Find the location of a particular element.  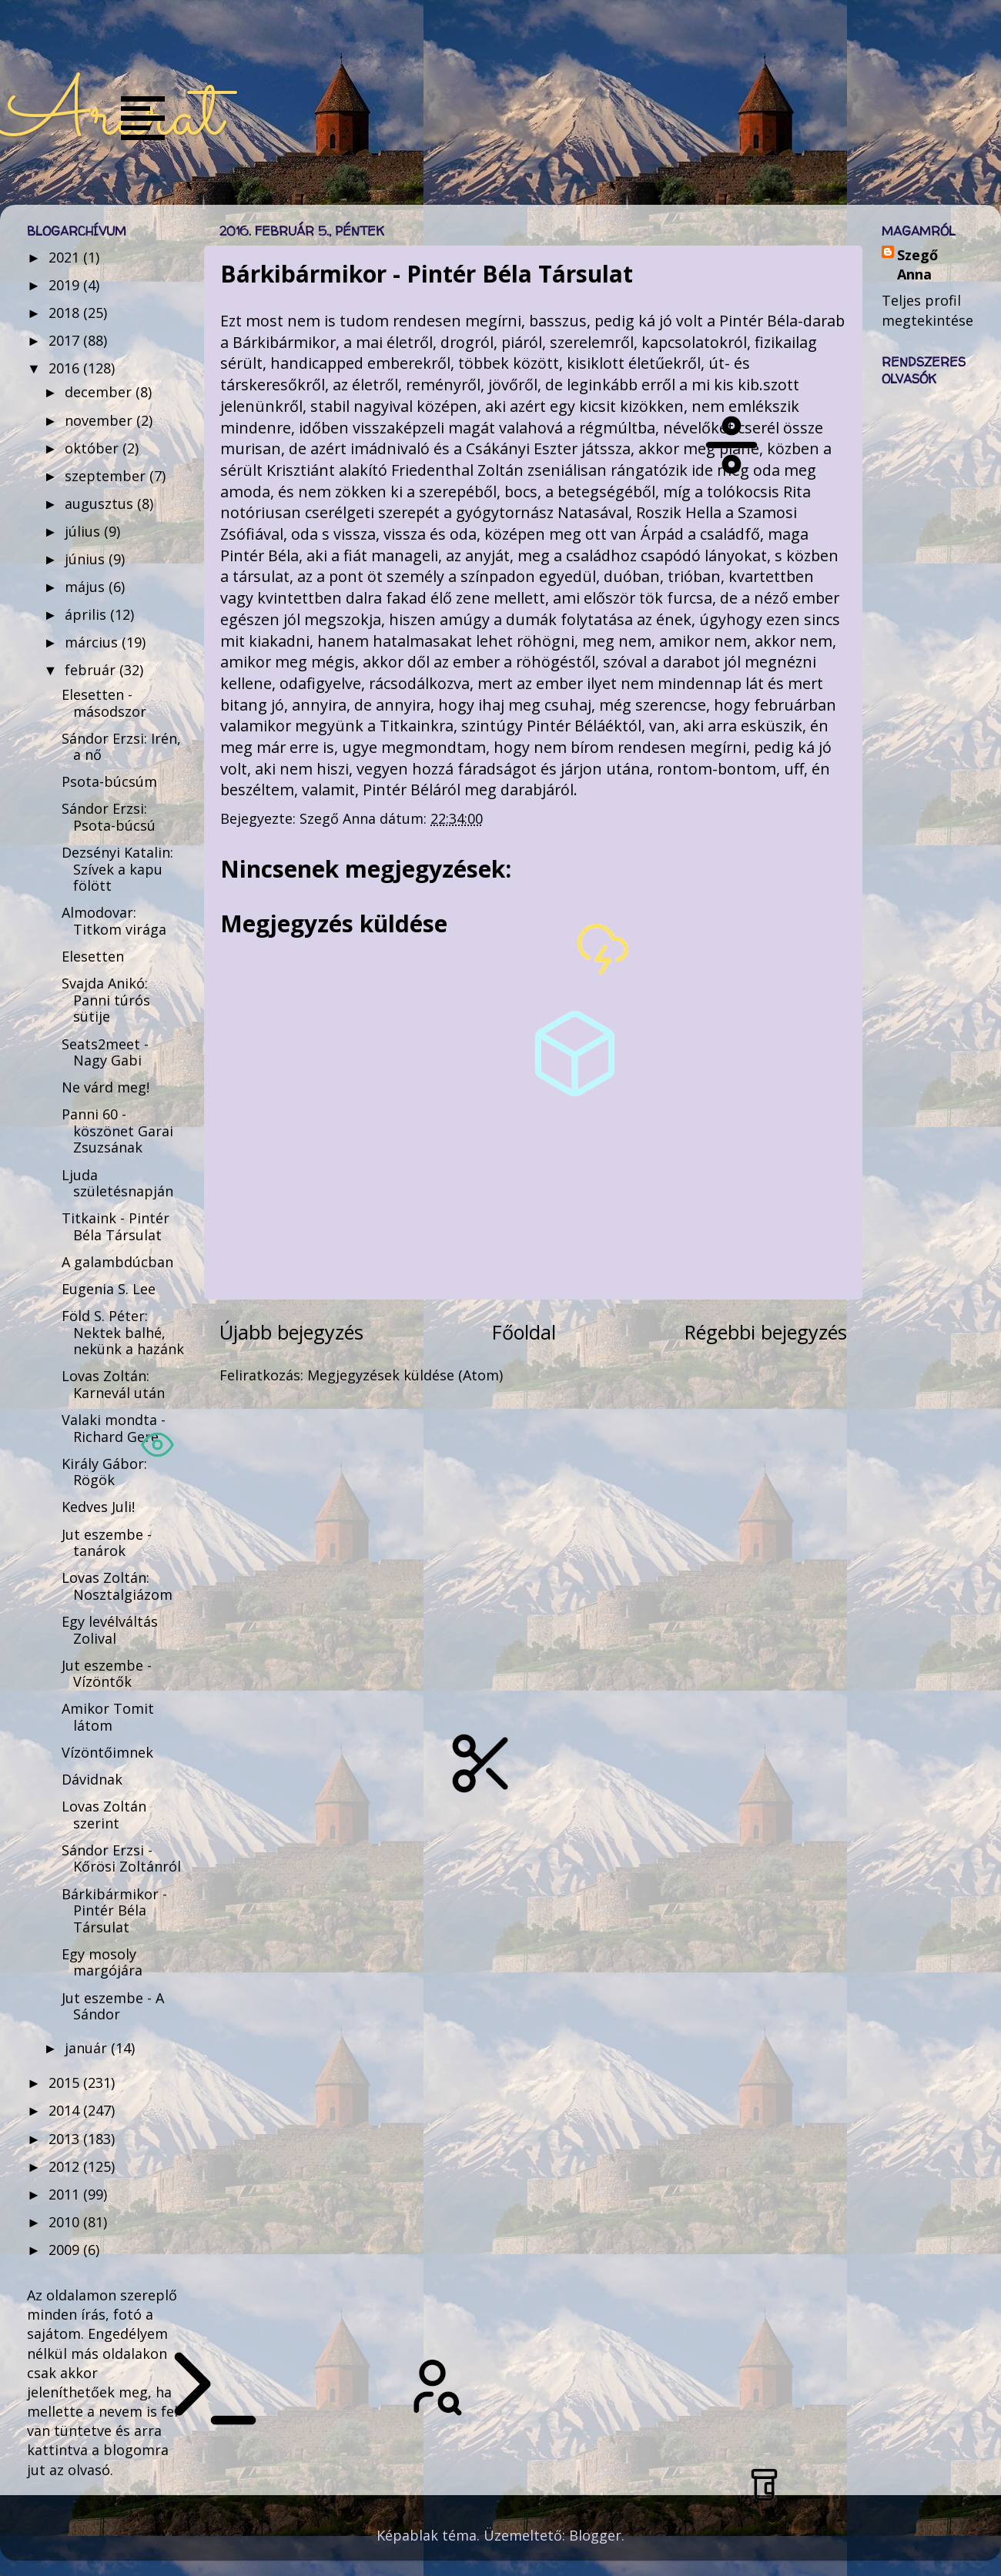

view or preview content is located at coordinates (157, 1444).